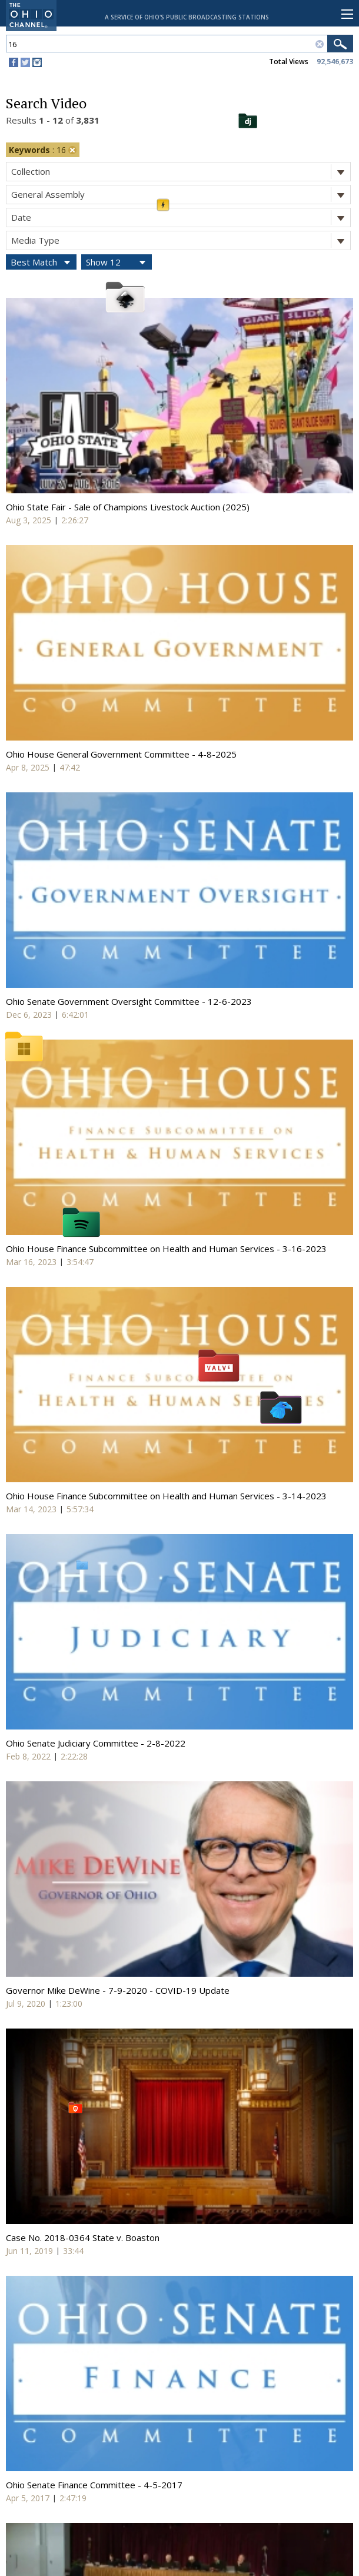 The height and width of the screenshot is (2576, 359). Describe the element at coordinates (24, 1047) in the screenshot. I see `open windows system folder` at that location.